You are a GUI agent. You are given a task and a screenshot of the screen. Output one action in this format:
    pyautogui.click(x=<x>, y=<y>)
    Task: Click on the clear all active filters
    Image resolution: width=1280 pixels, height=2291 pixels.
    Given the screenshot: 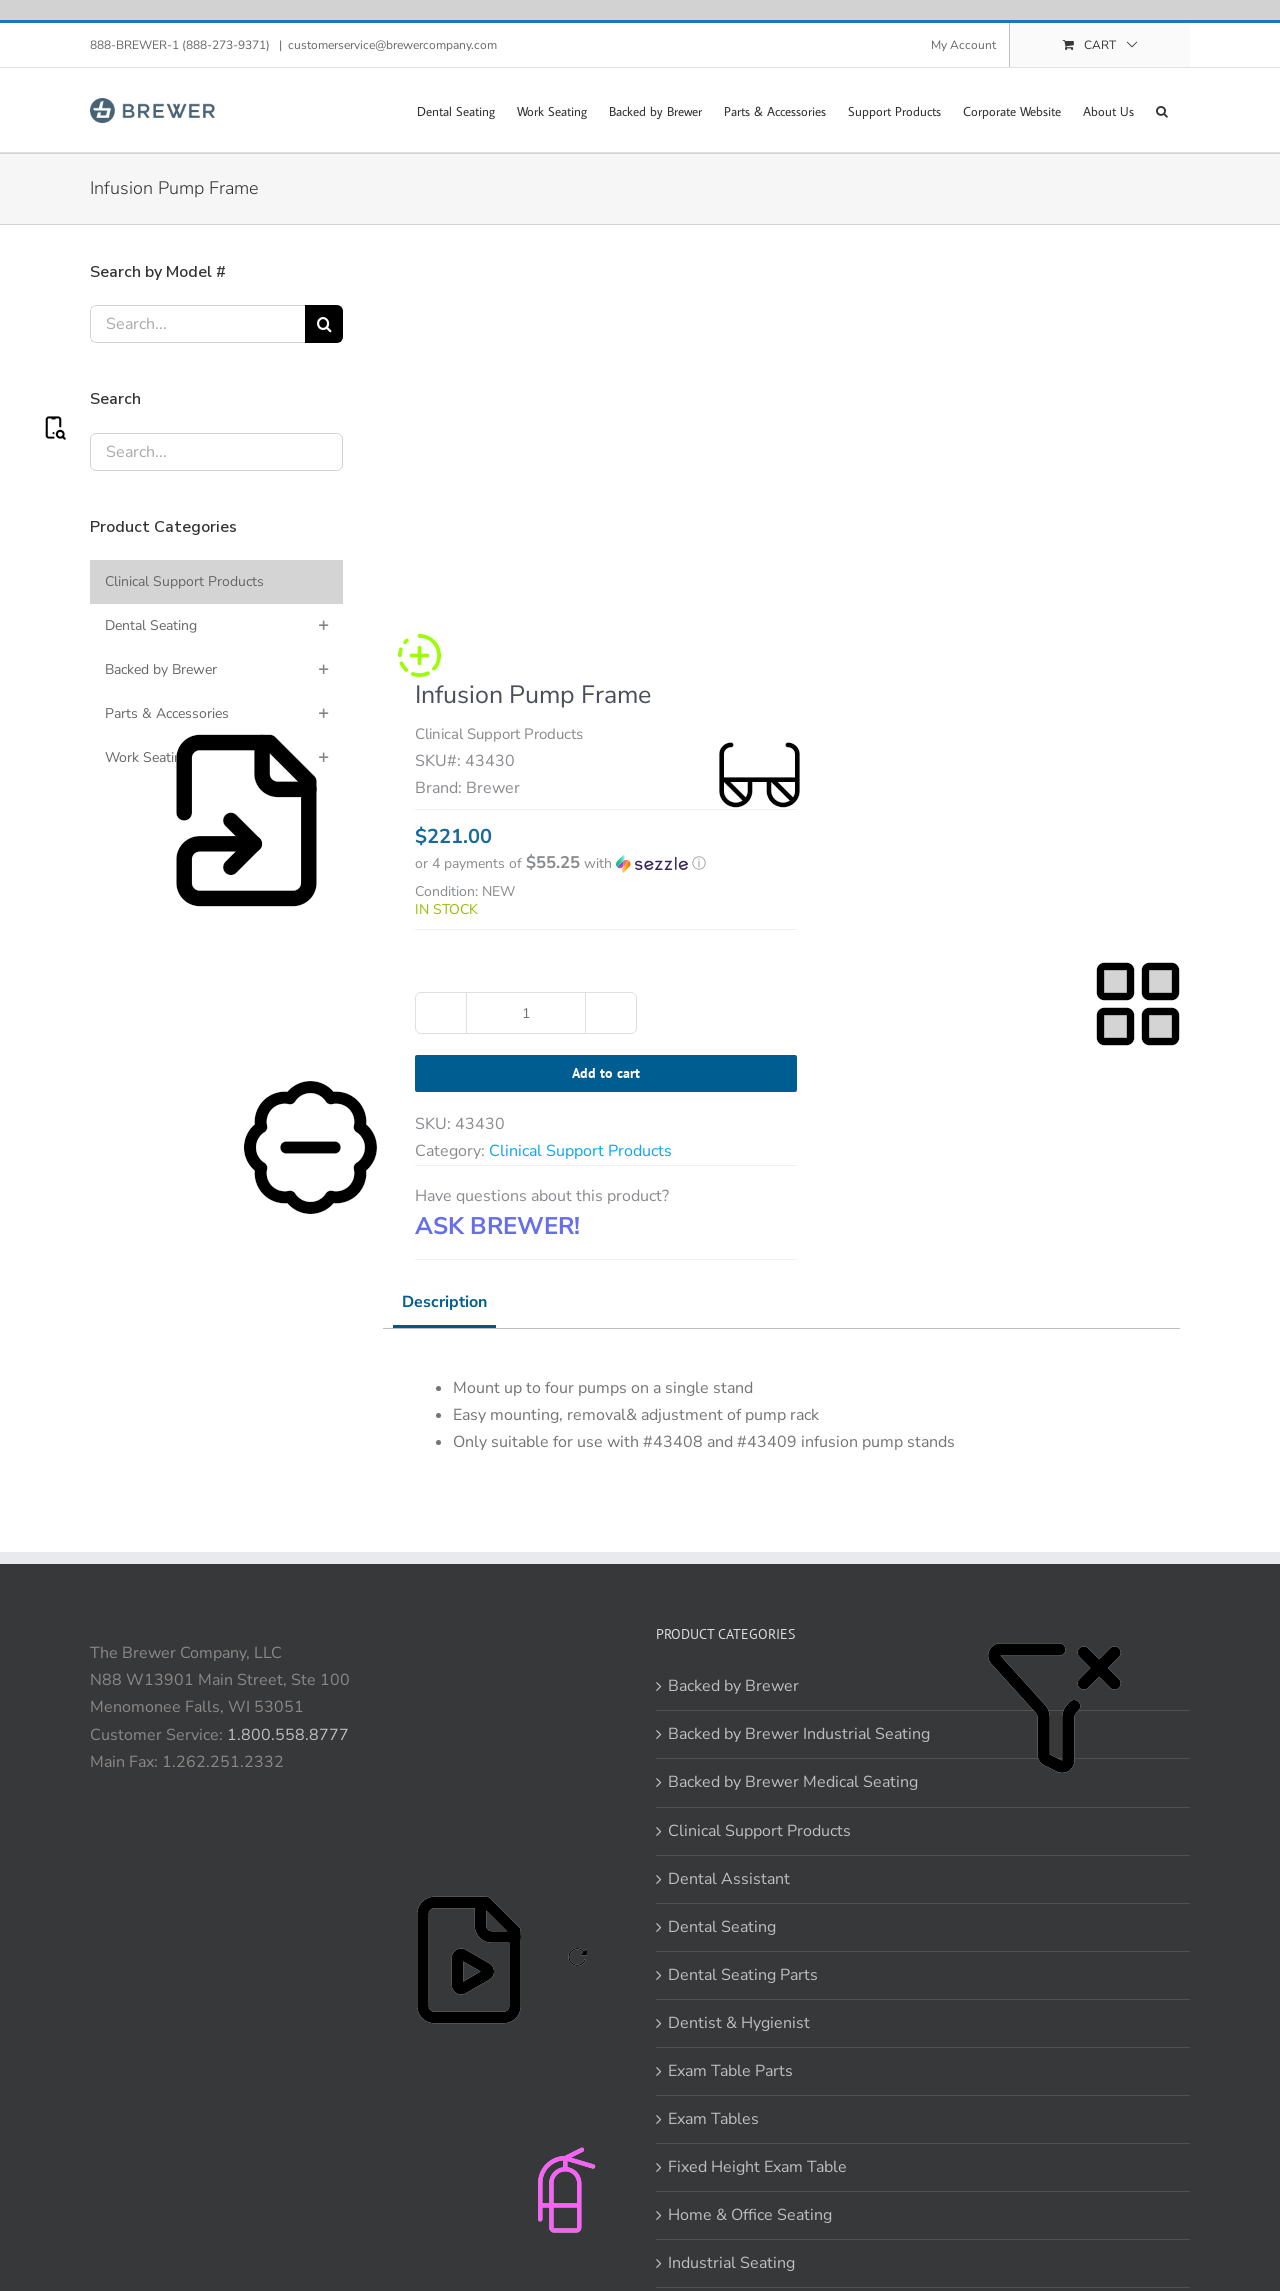 What is the action you would take?
    pyautogui.click(x=1056, y=1705)
    